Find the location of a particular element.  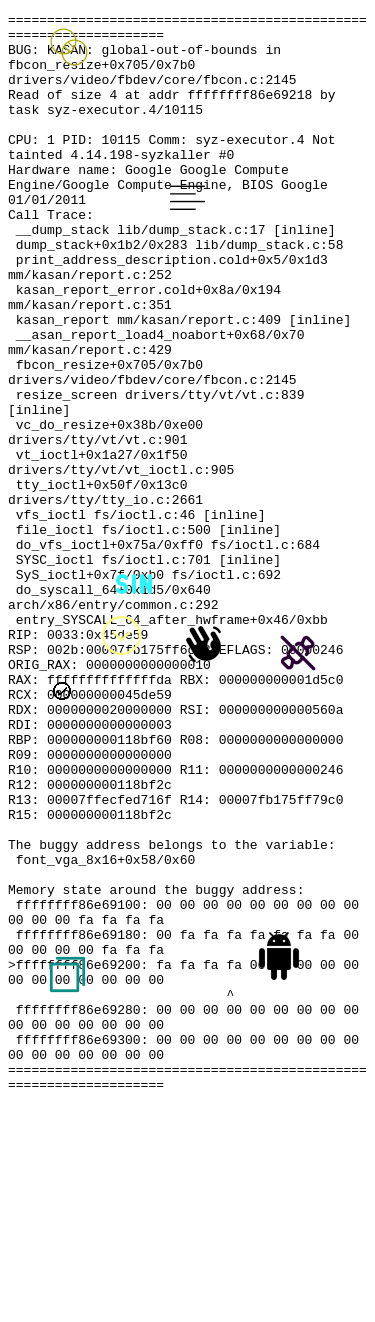

align text to the left is located at coordinates (187, 198).